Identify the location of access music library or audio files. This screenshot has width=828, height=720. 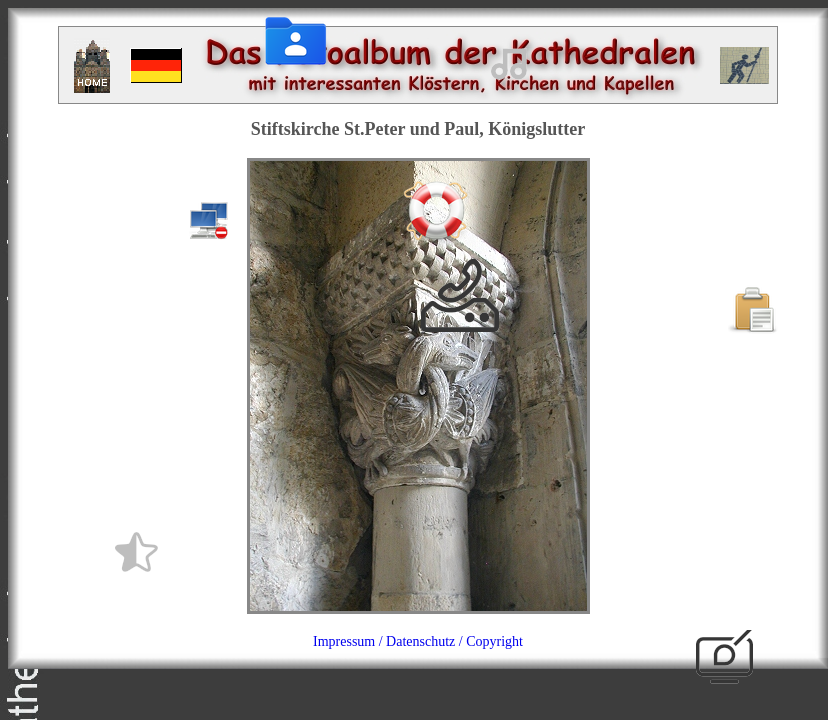
(510, 63).